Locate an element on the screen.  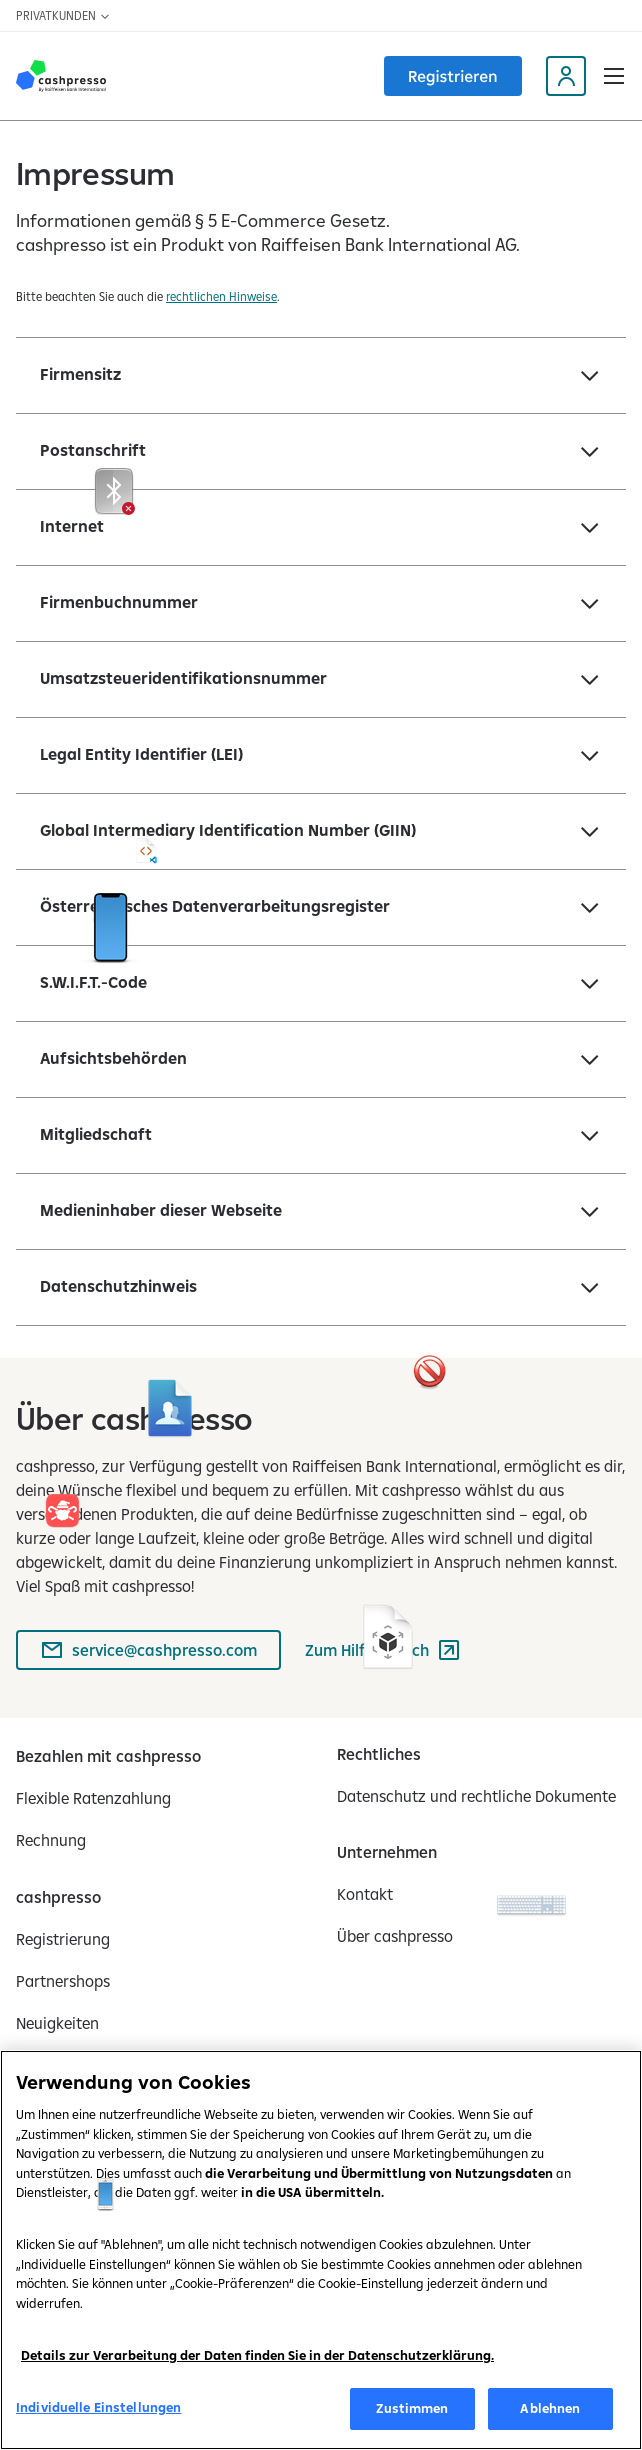
open Santa security application is located at coordinates (62, 1510).